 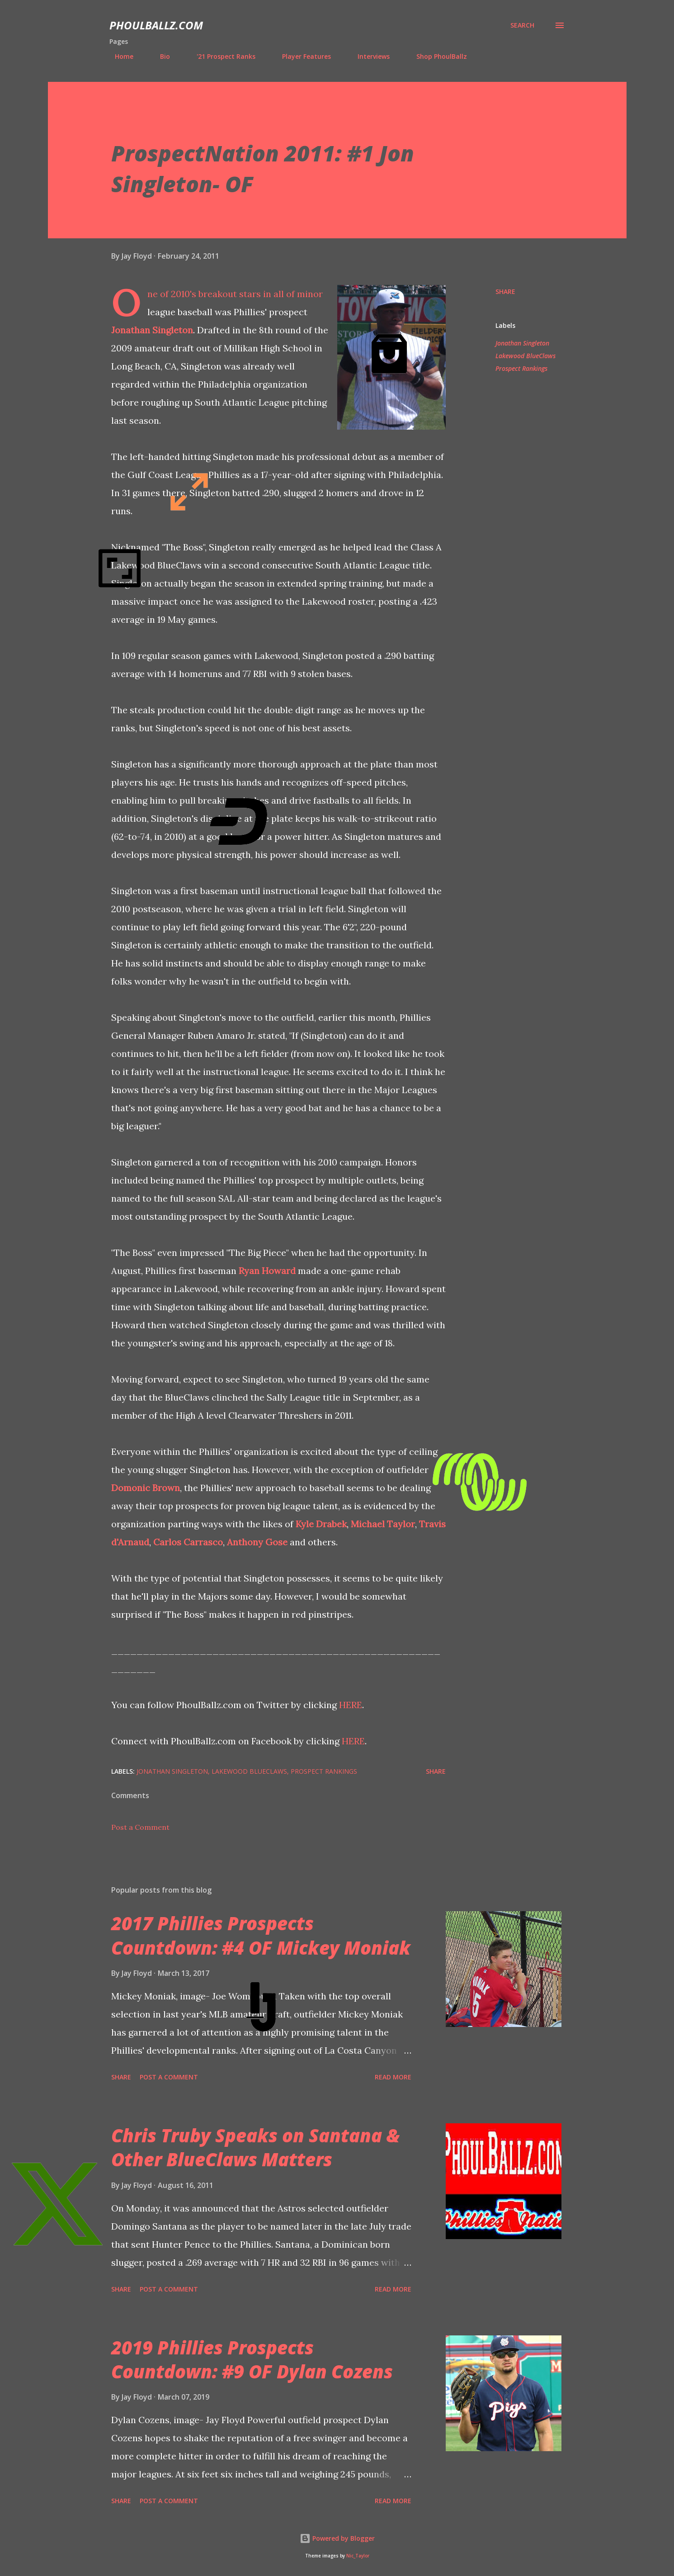 What do you see at coordinates (119, 568) in the screenshot?
I see `adjust image or video aspect ratio` at bounding box center [119, 568].